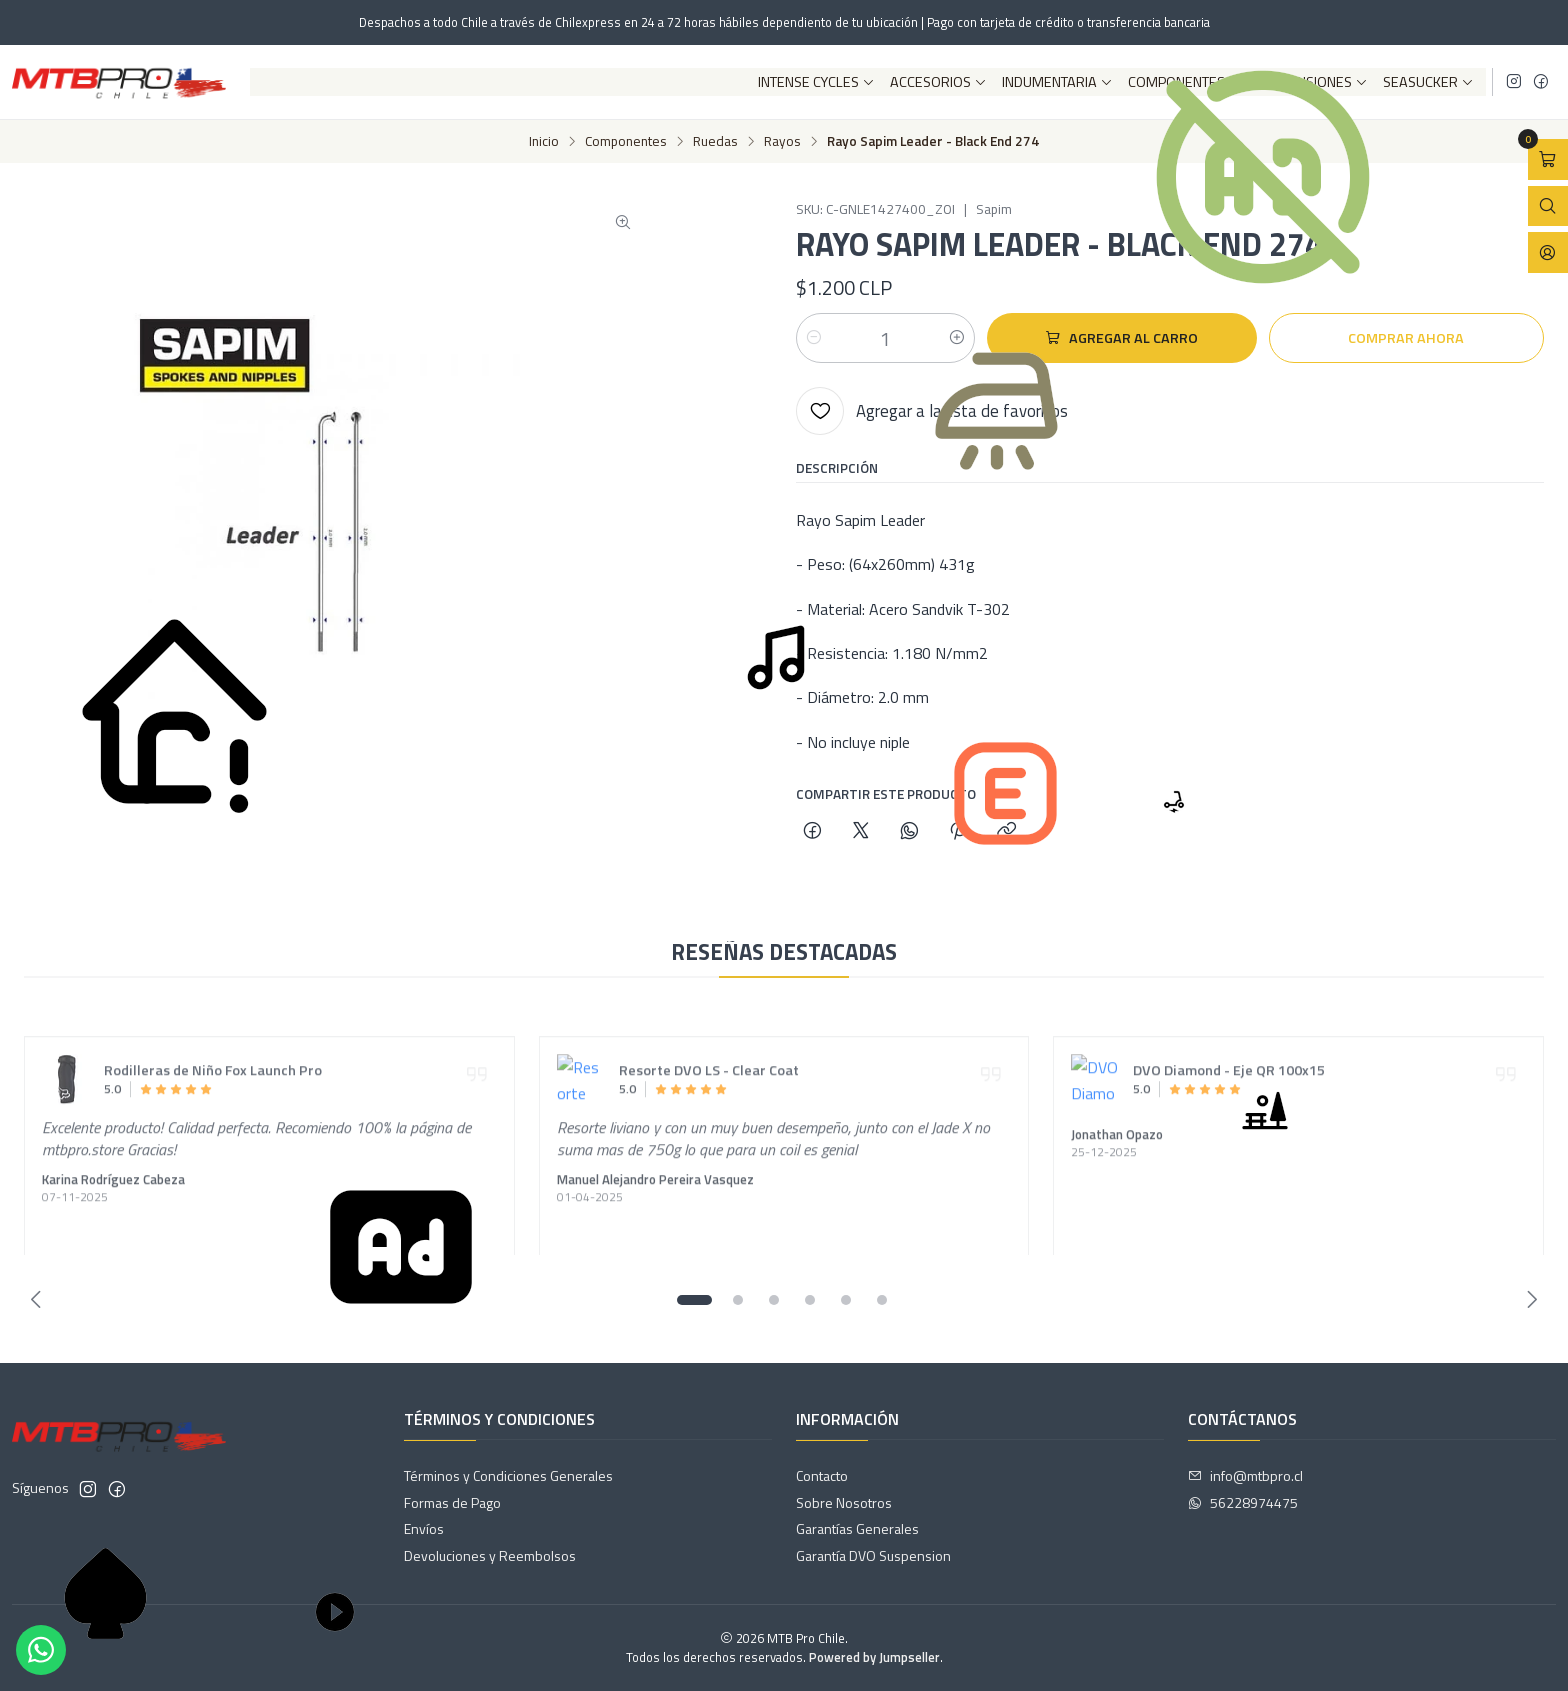 Image resolution: width=1568 pixels, height=1691 pixels. I want to click on ad-free mode enabled, so click(1263, 177).